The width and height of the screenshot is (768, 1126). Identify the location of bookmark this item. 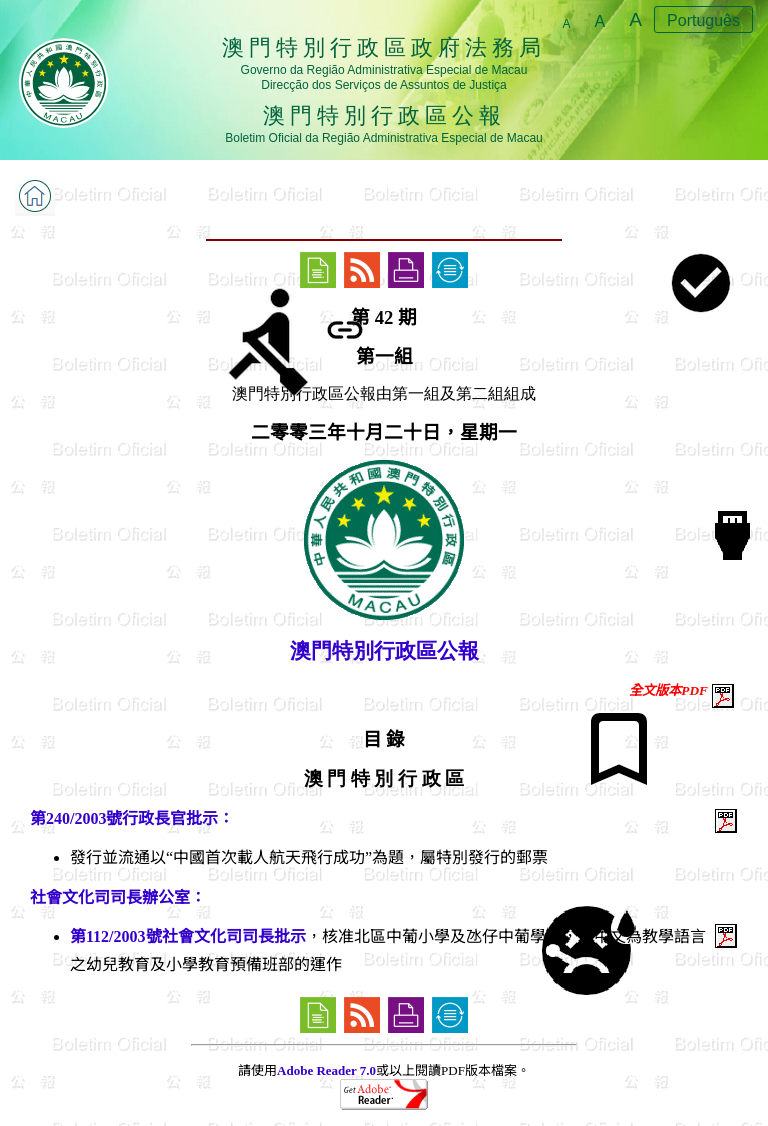
(619, 749).